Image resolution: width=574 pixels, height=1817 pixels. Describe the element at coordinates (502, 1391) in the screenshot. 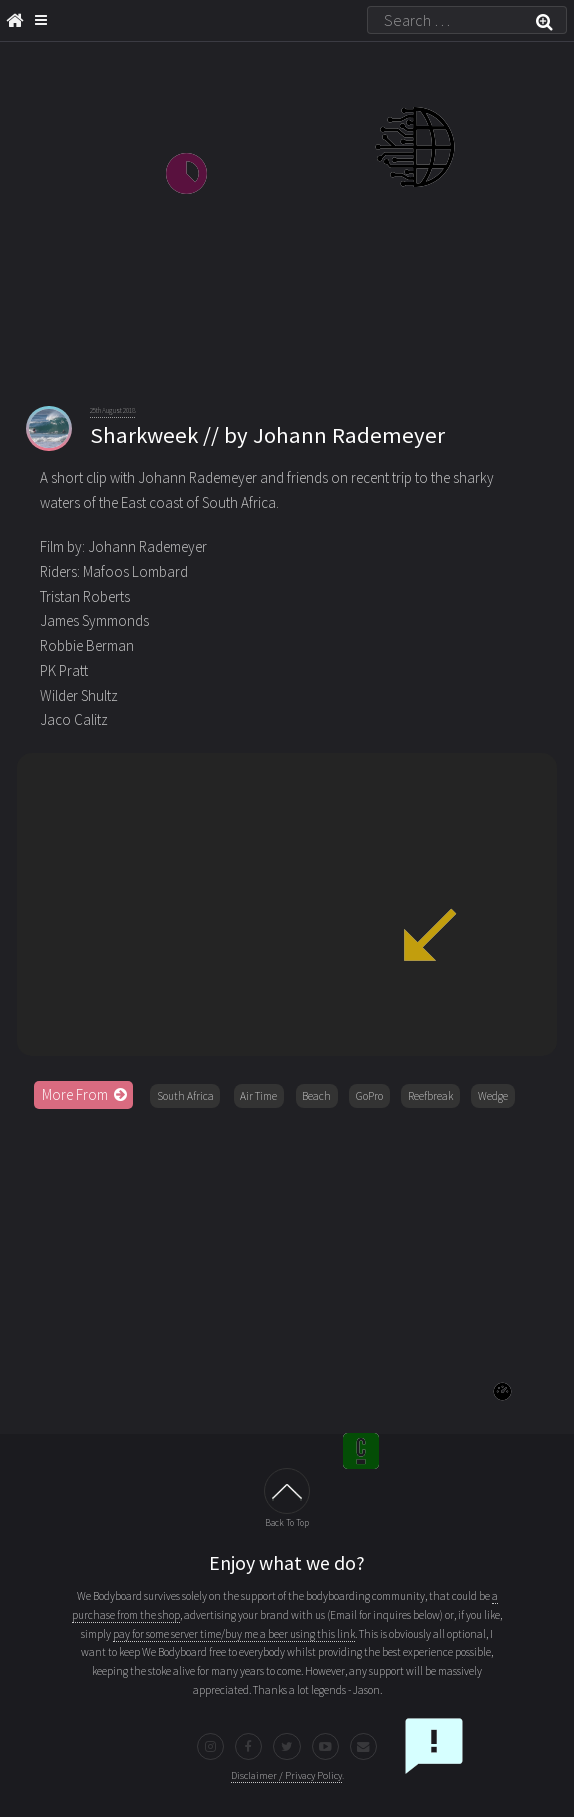

I see `open dashboard or control panel` at that location.